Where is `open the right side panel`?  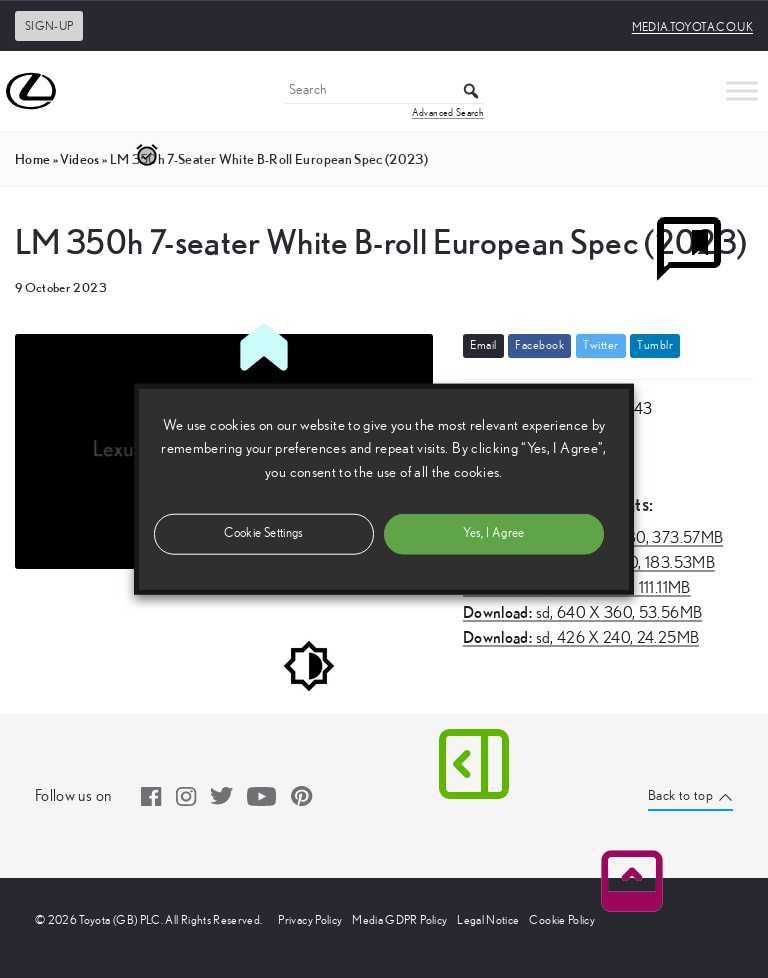
open the right side panel is located at coordinates (474, 764).